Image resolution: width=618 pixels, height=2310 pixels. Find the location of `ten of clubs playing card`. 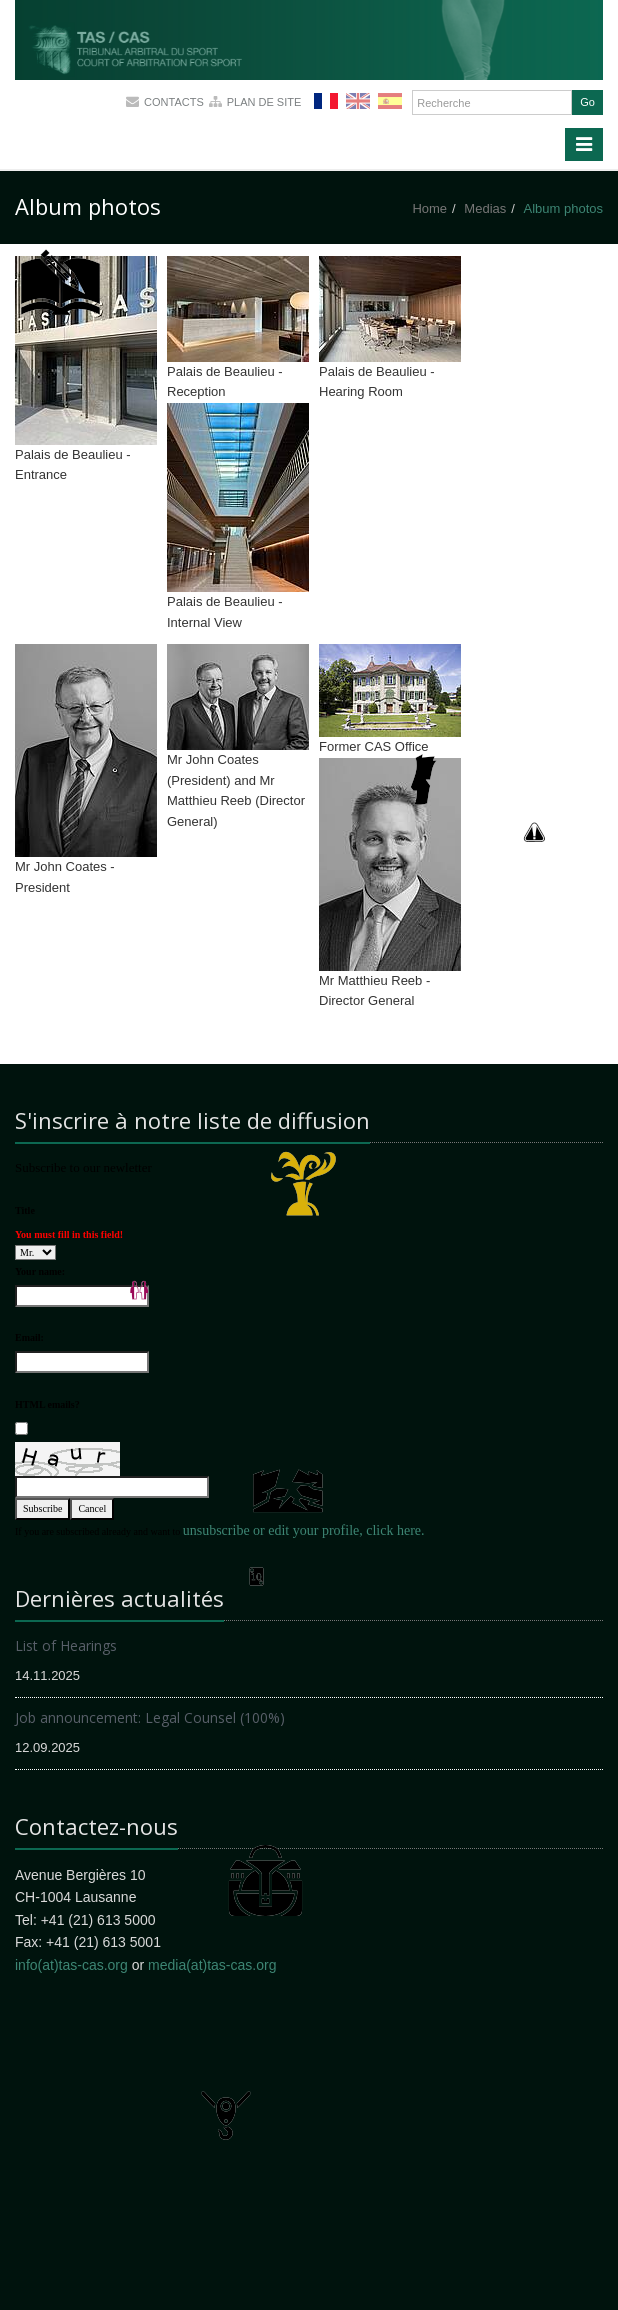

ten of clubs playing card is located at coordinates (256, 1576).